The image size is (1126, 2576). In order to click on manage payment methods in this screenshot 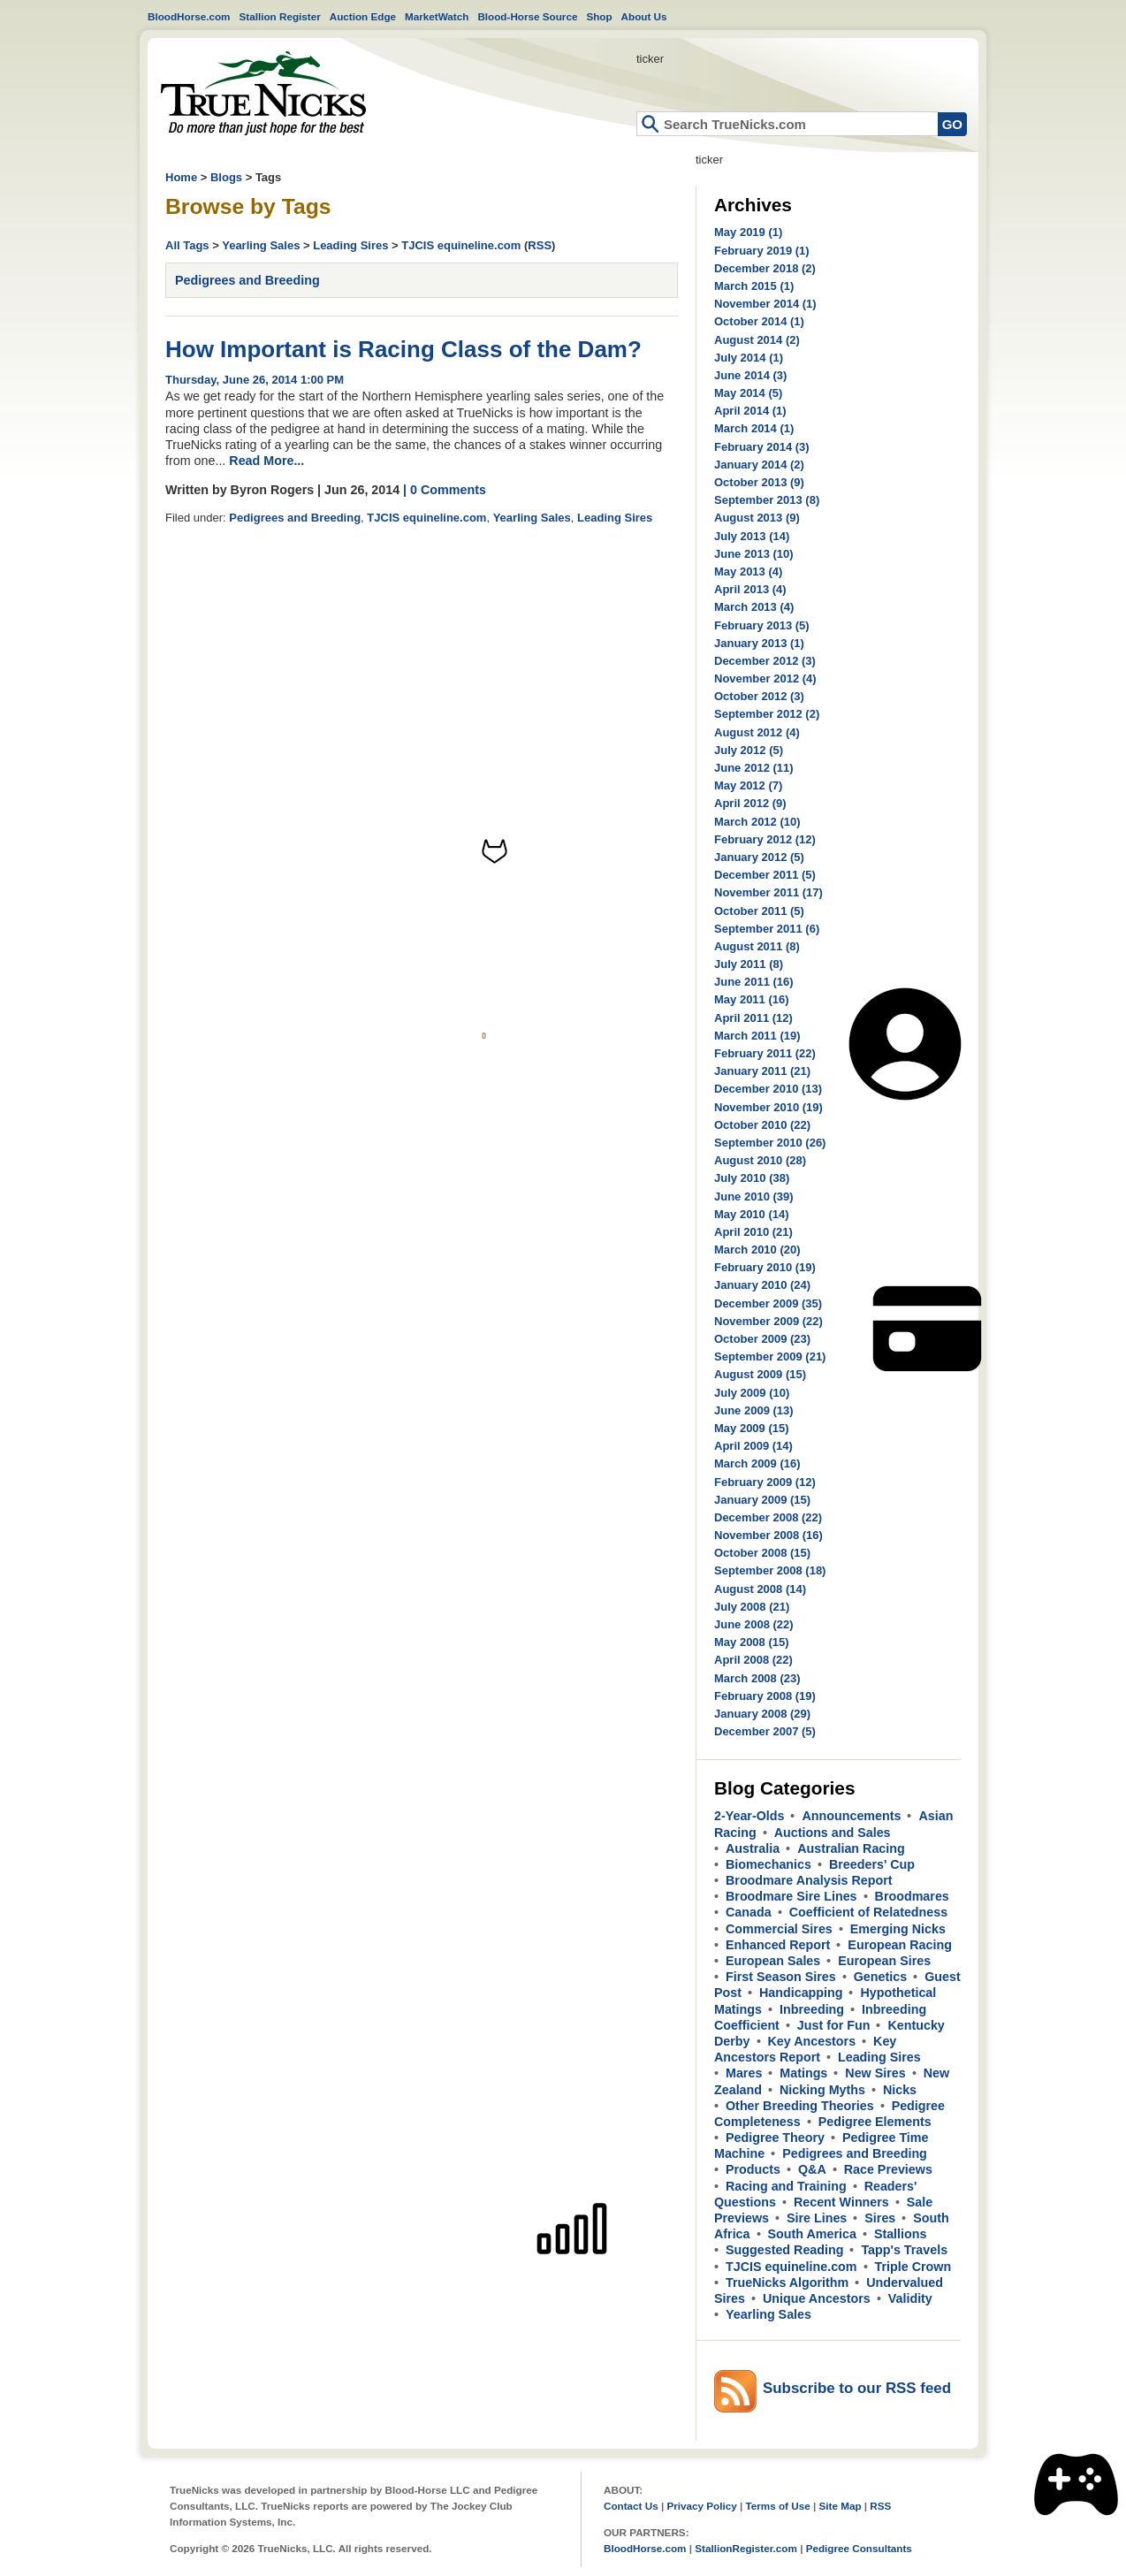, I will do `click(927, 1329)`.